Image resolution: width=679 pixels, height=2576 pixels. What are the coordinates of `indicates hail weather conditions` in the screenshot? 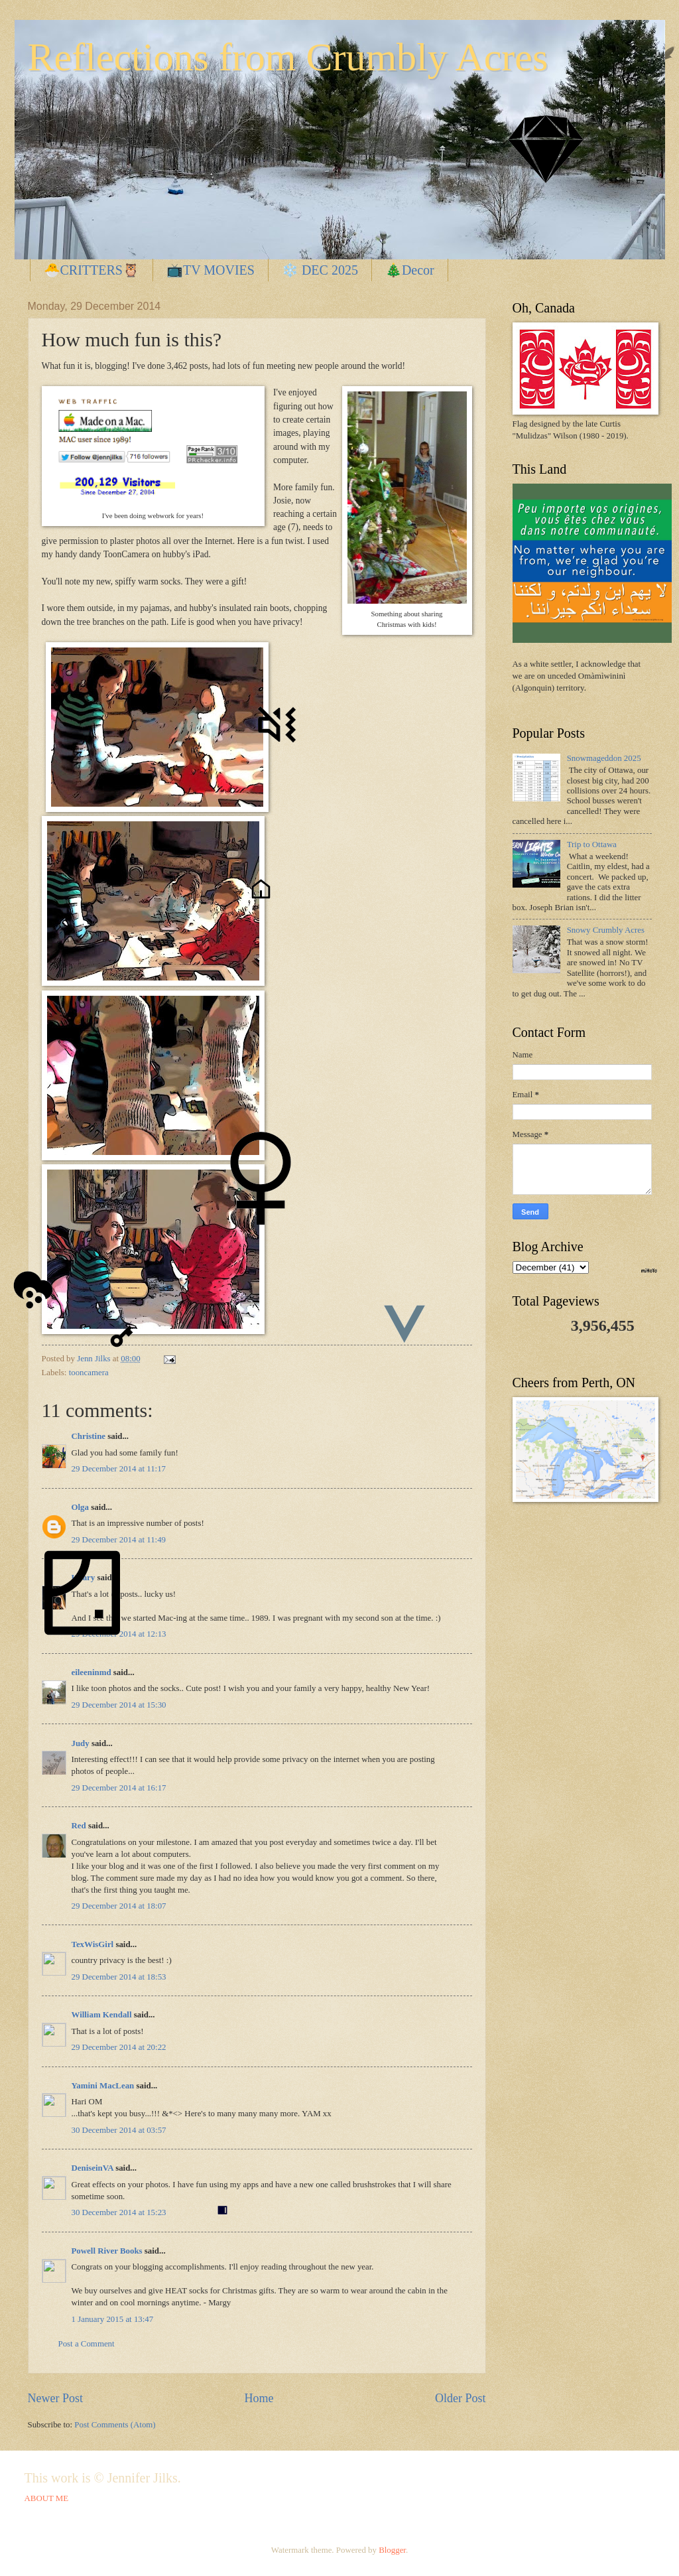 It's located at (33, 1289).